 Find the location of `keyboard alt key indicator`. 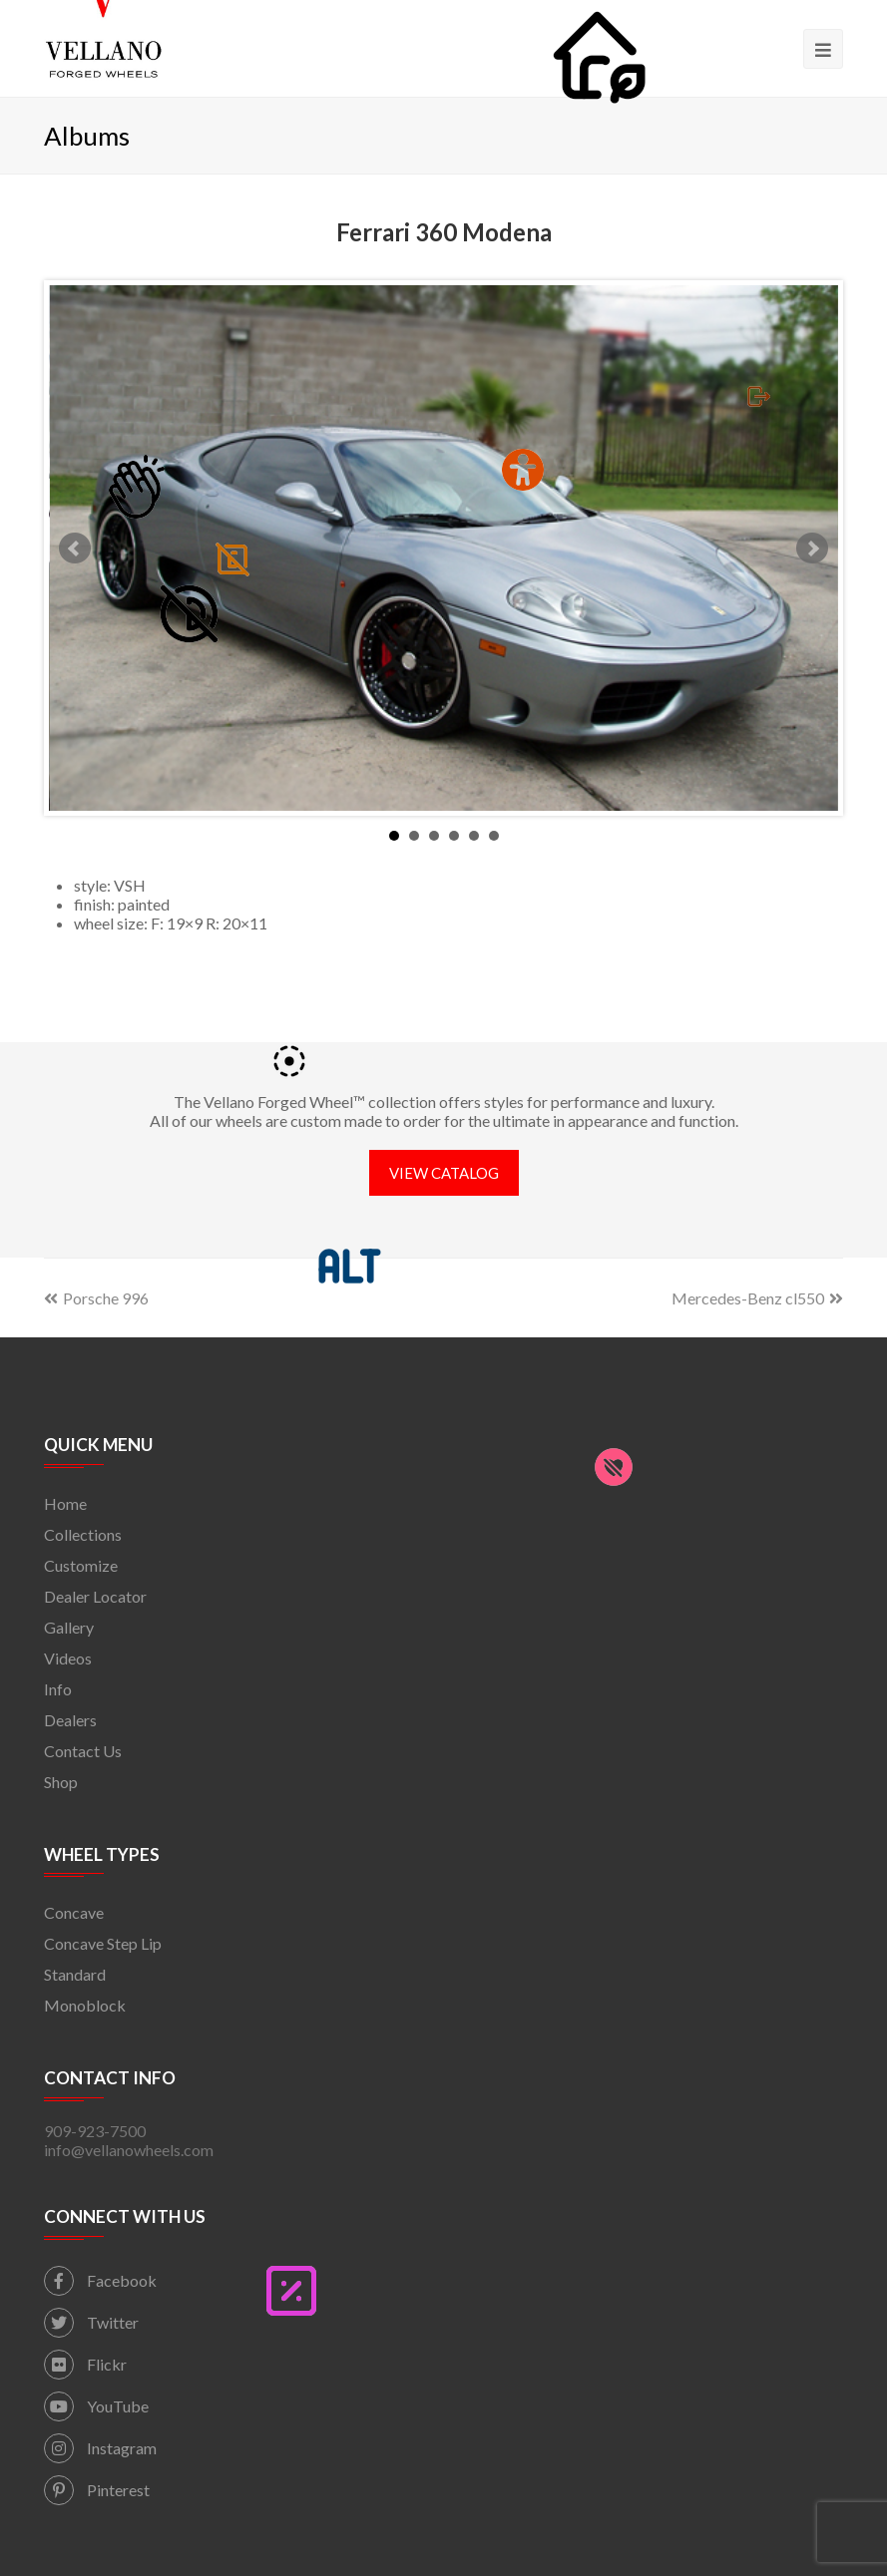

keyboard alt key indicator is located at coordinates (349, 1266).